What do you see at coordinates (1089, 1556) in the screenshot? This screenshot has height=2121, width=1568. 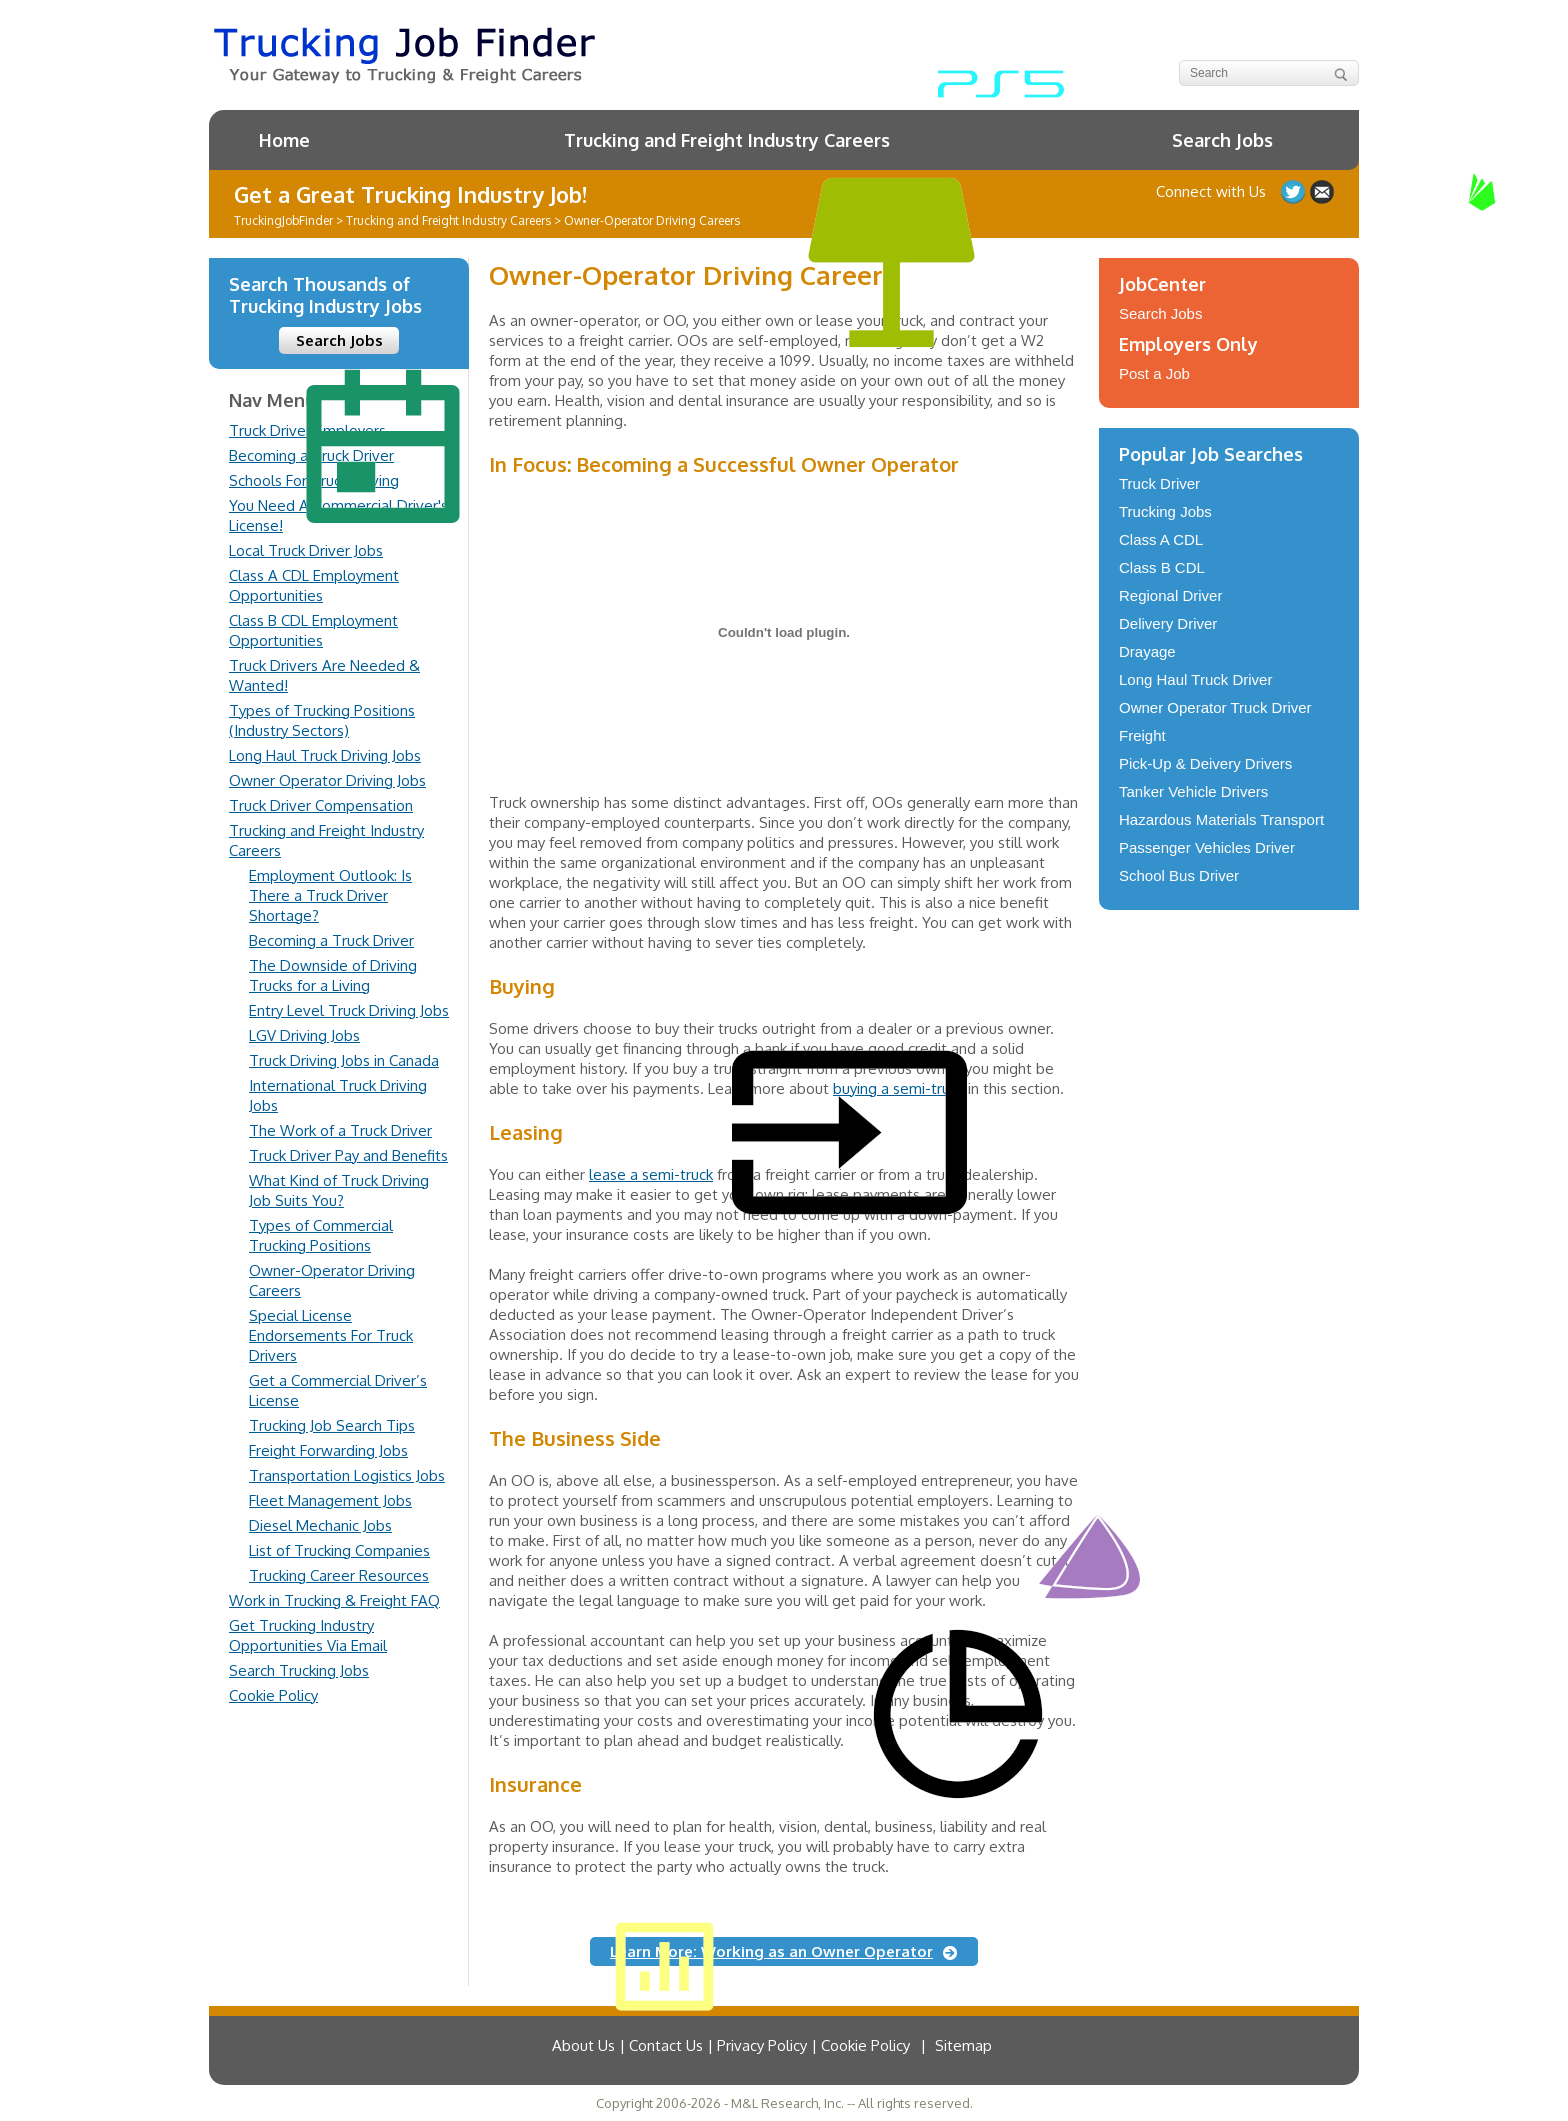 I see `EndeavourOS Linux distribution logo` at bounding box center [1089, 1556].